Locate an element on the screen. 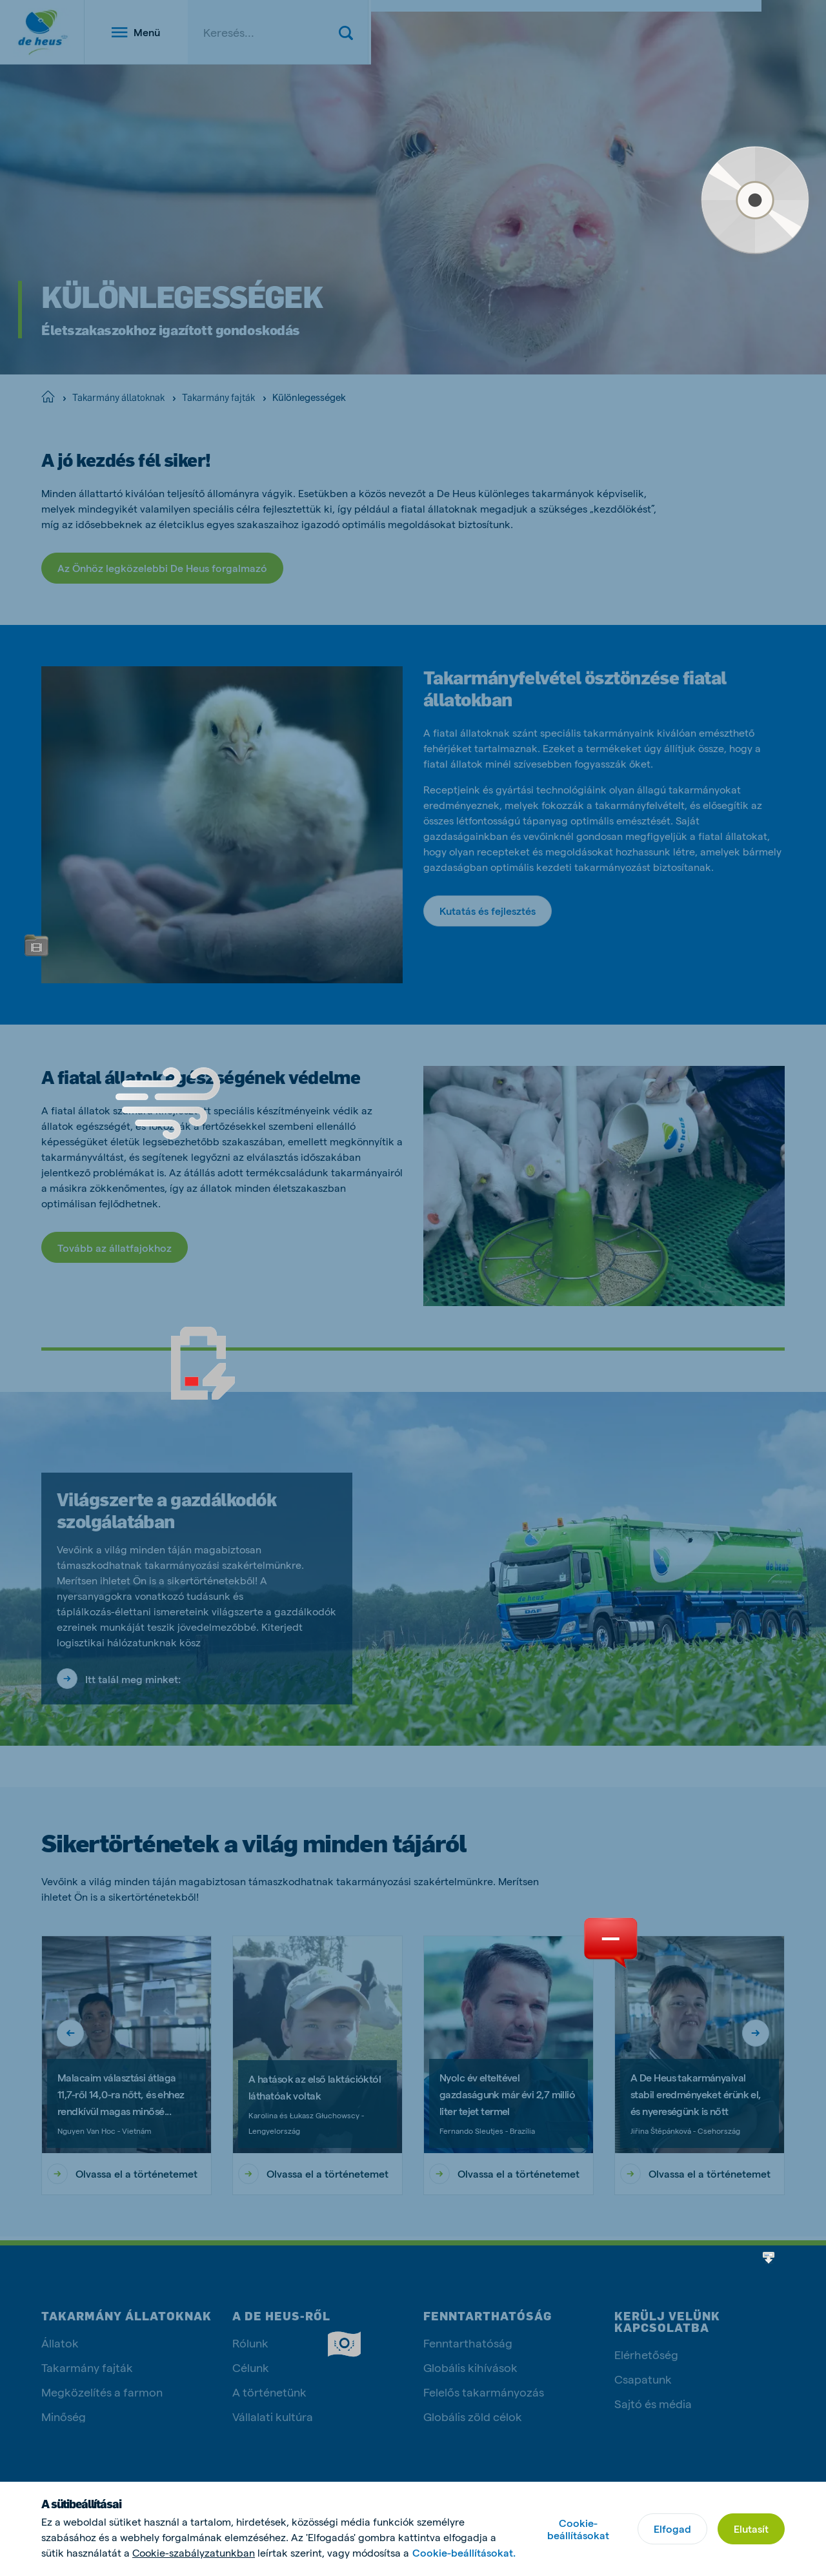 The height and width of the screenshot is (2576, 826). user status: busy or do not disturb is located at coordinates (611, 1943).